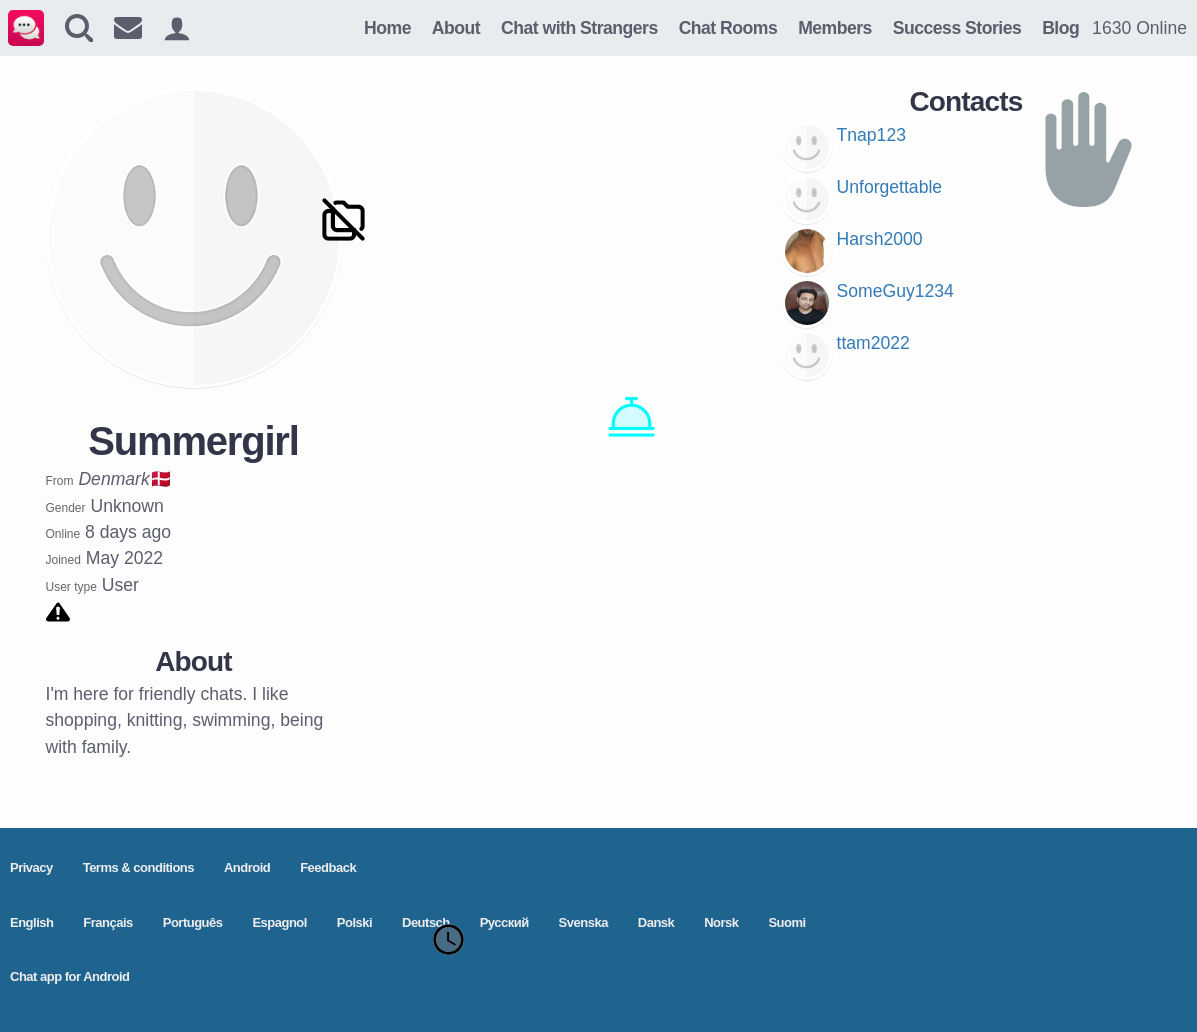 Image resolution: width=1197 pixels, height=1032 pixels. I want to click on view time or clock settings, so click(448, 939).